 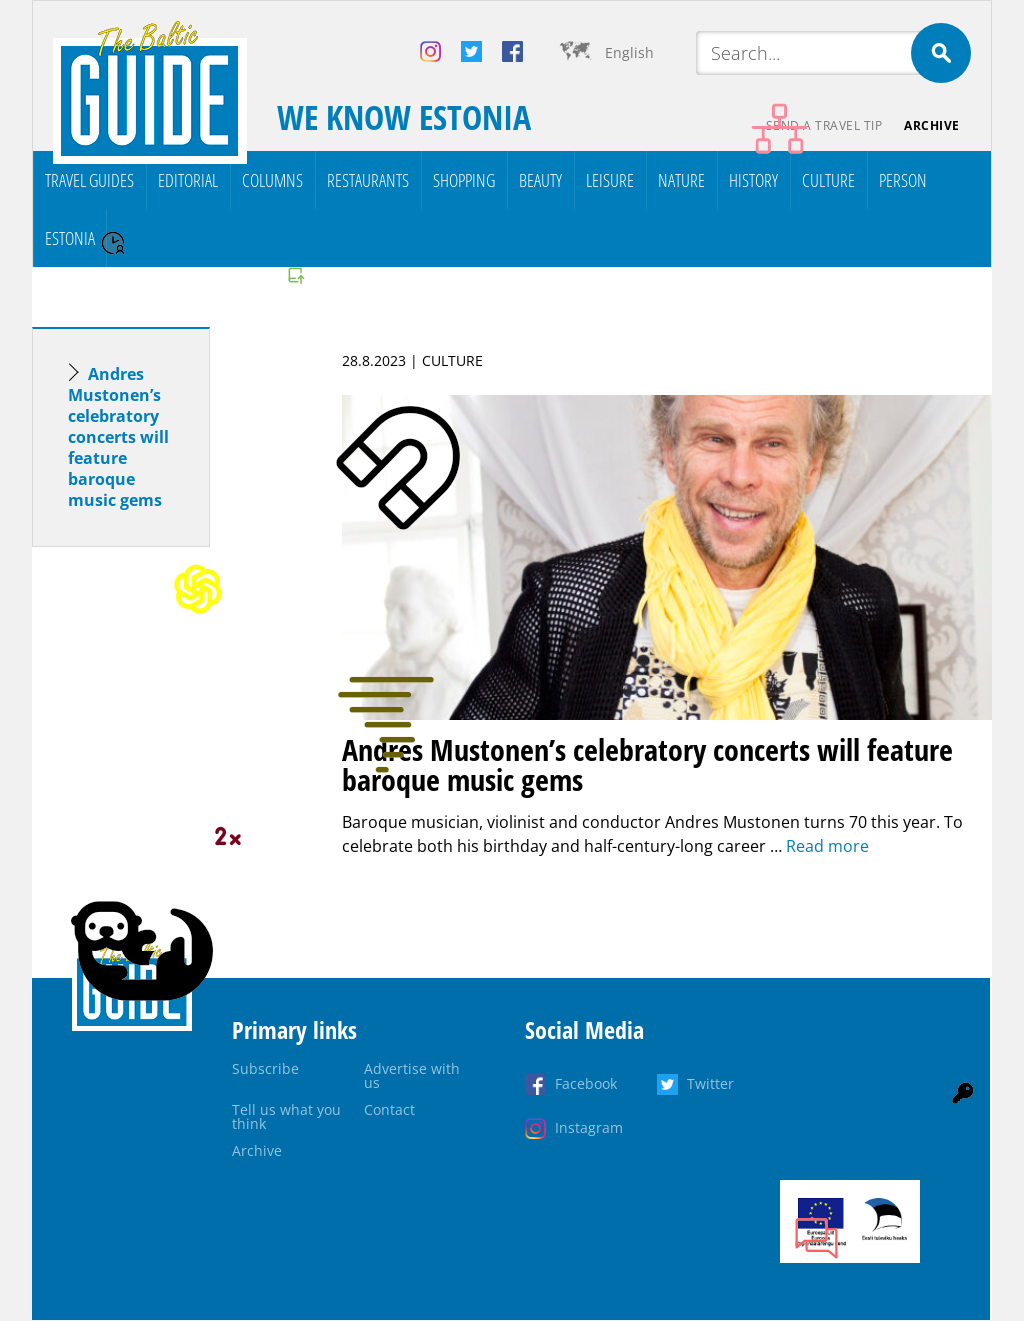 What do you see at coordinates (962, 1093) in the screenshot?
I see `access security or login settings` at bounding box center [962, 1093].